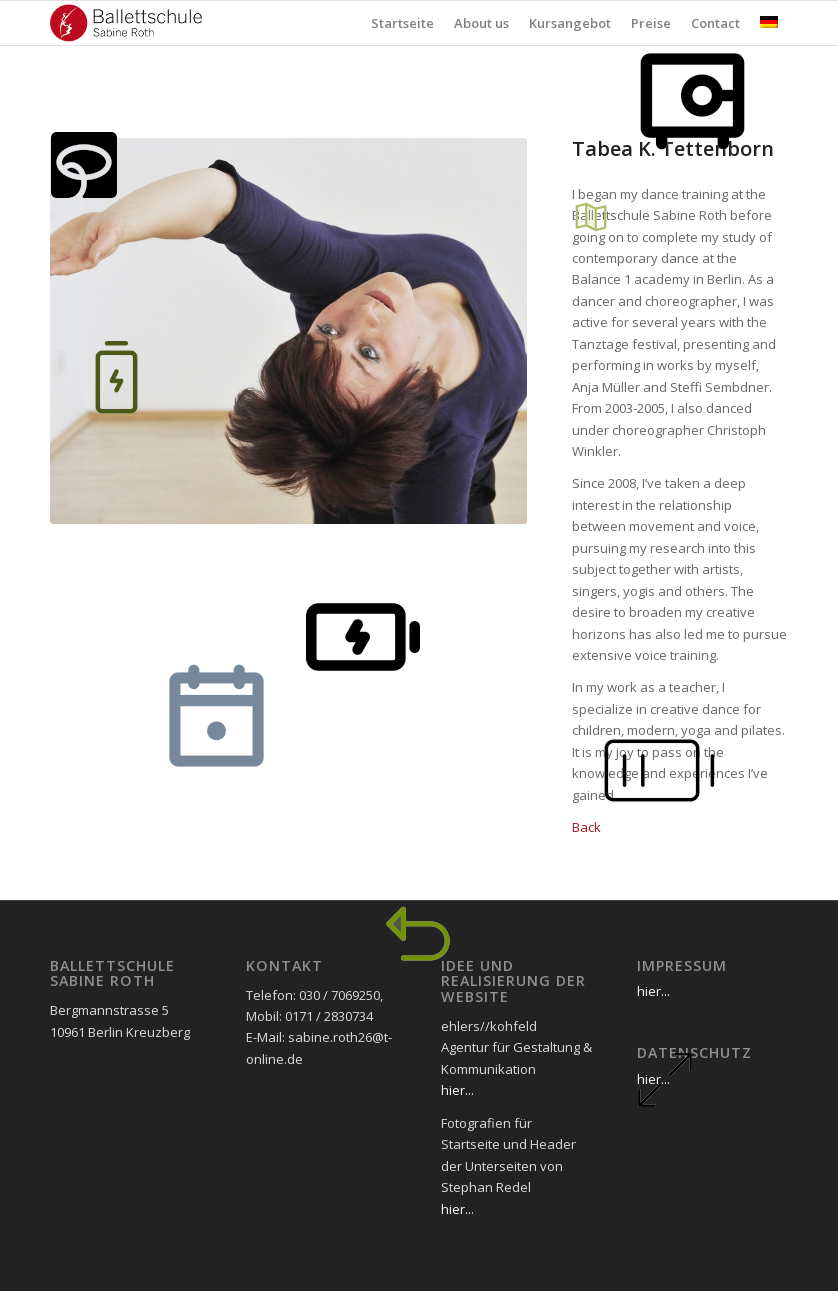 This screenshot has width=838, height=1291. I want to click on undo previous action, so click(418, 936).